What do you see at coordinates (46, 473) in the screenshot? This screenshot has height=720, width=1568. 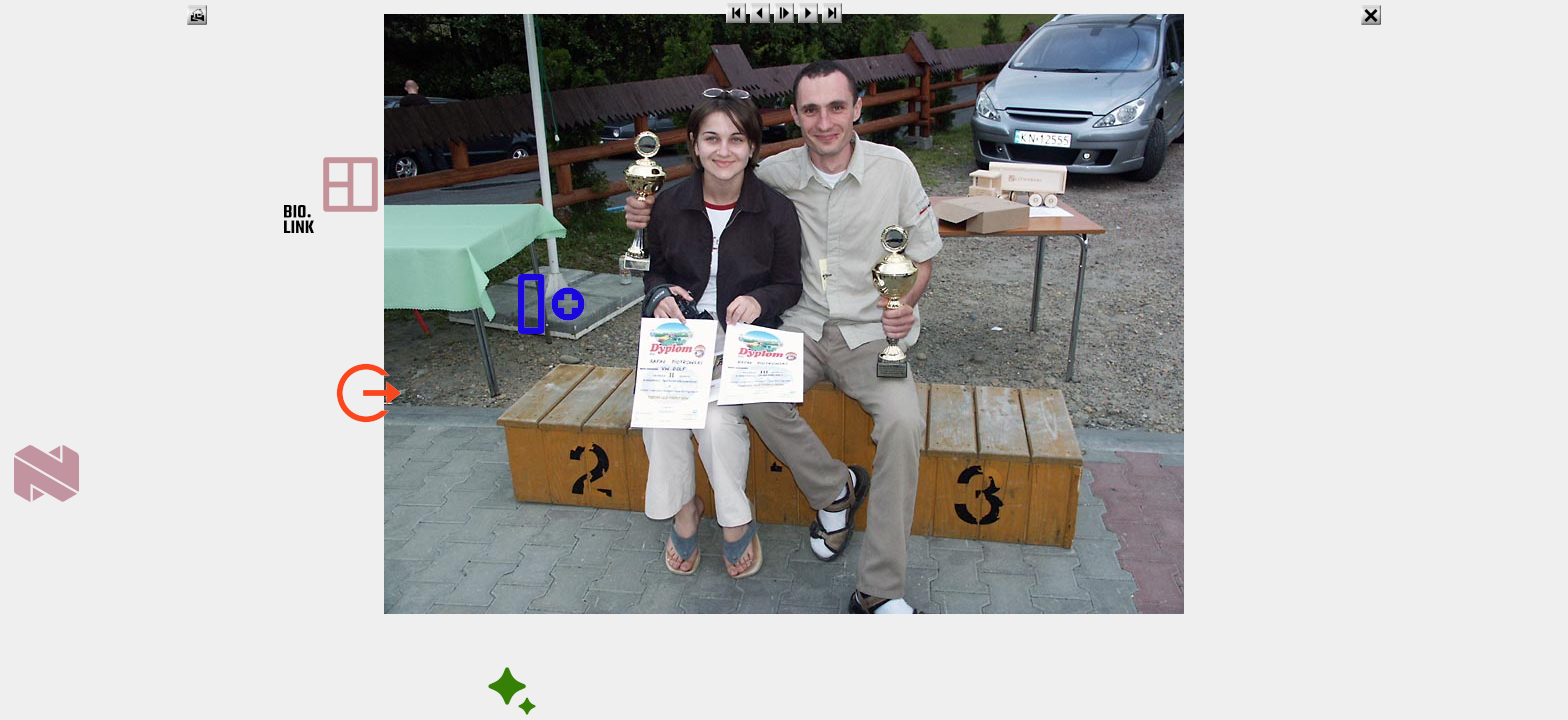 I see `nordic semiconductor company logo` at bounding box center [46, 473].